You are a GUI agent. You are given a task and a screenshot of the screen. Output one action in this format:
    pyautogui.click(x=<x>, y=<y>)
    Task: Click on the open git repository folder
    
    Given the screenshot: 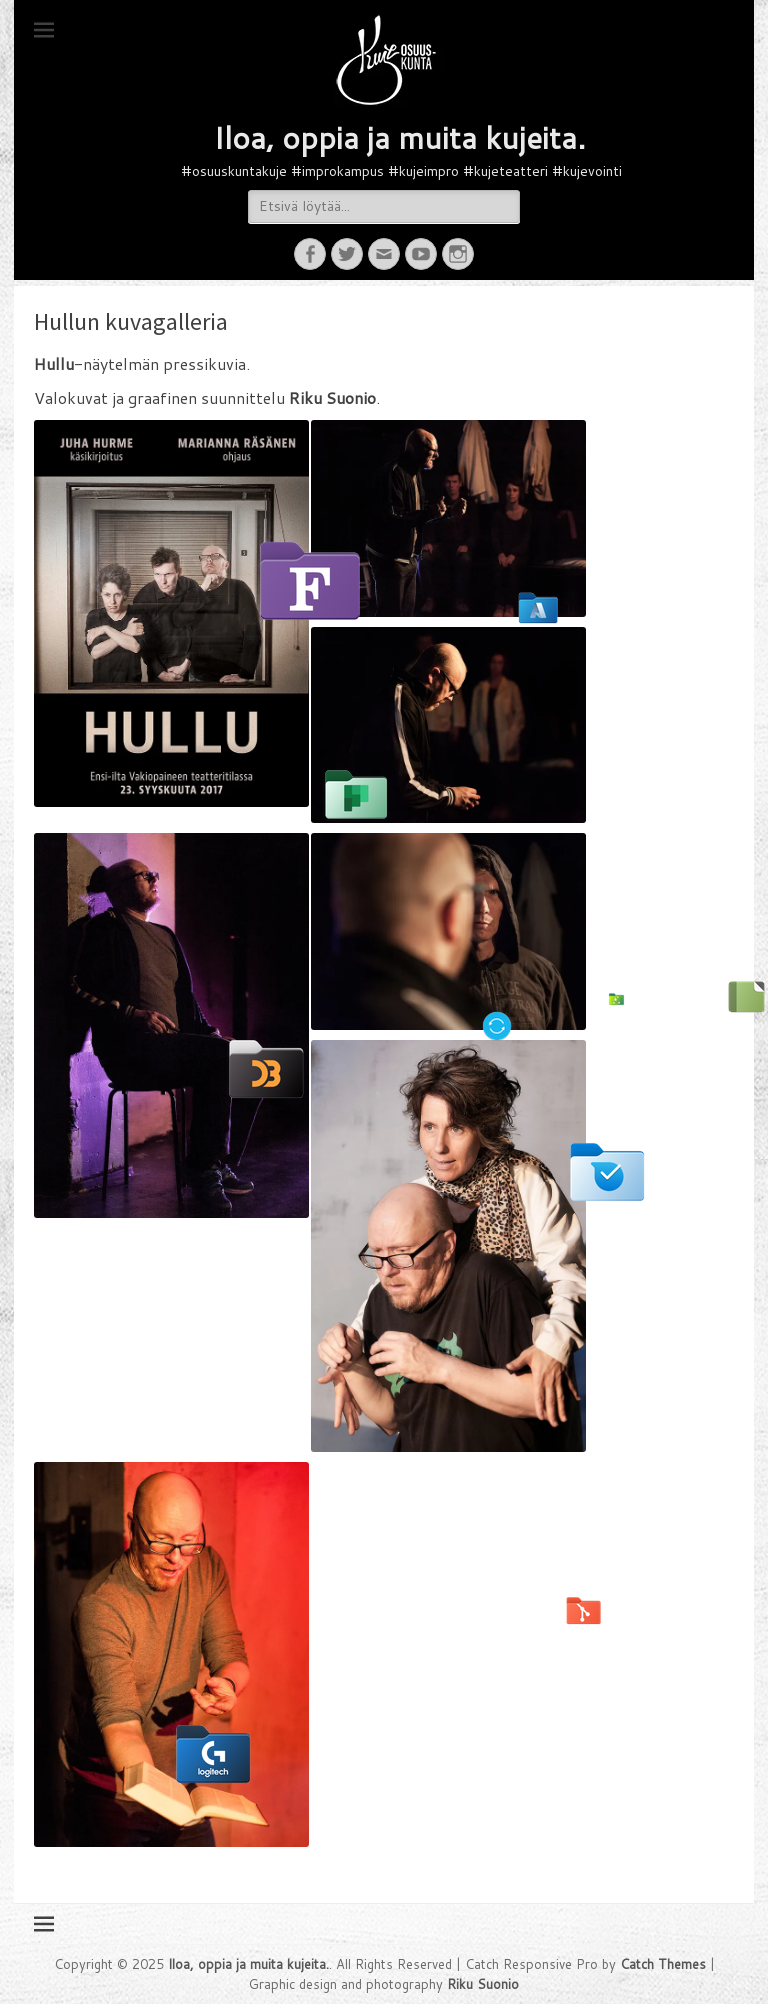 What is the action you would take?
    pyautogui.click(x=583, y=1611)
    